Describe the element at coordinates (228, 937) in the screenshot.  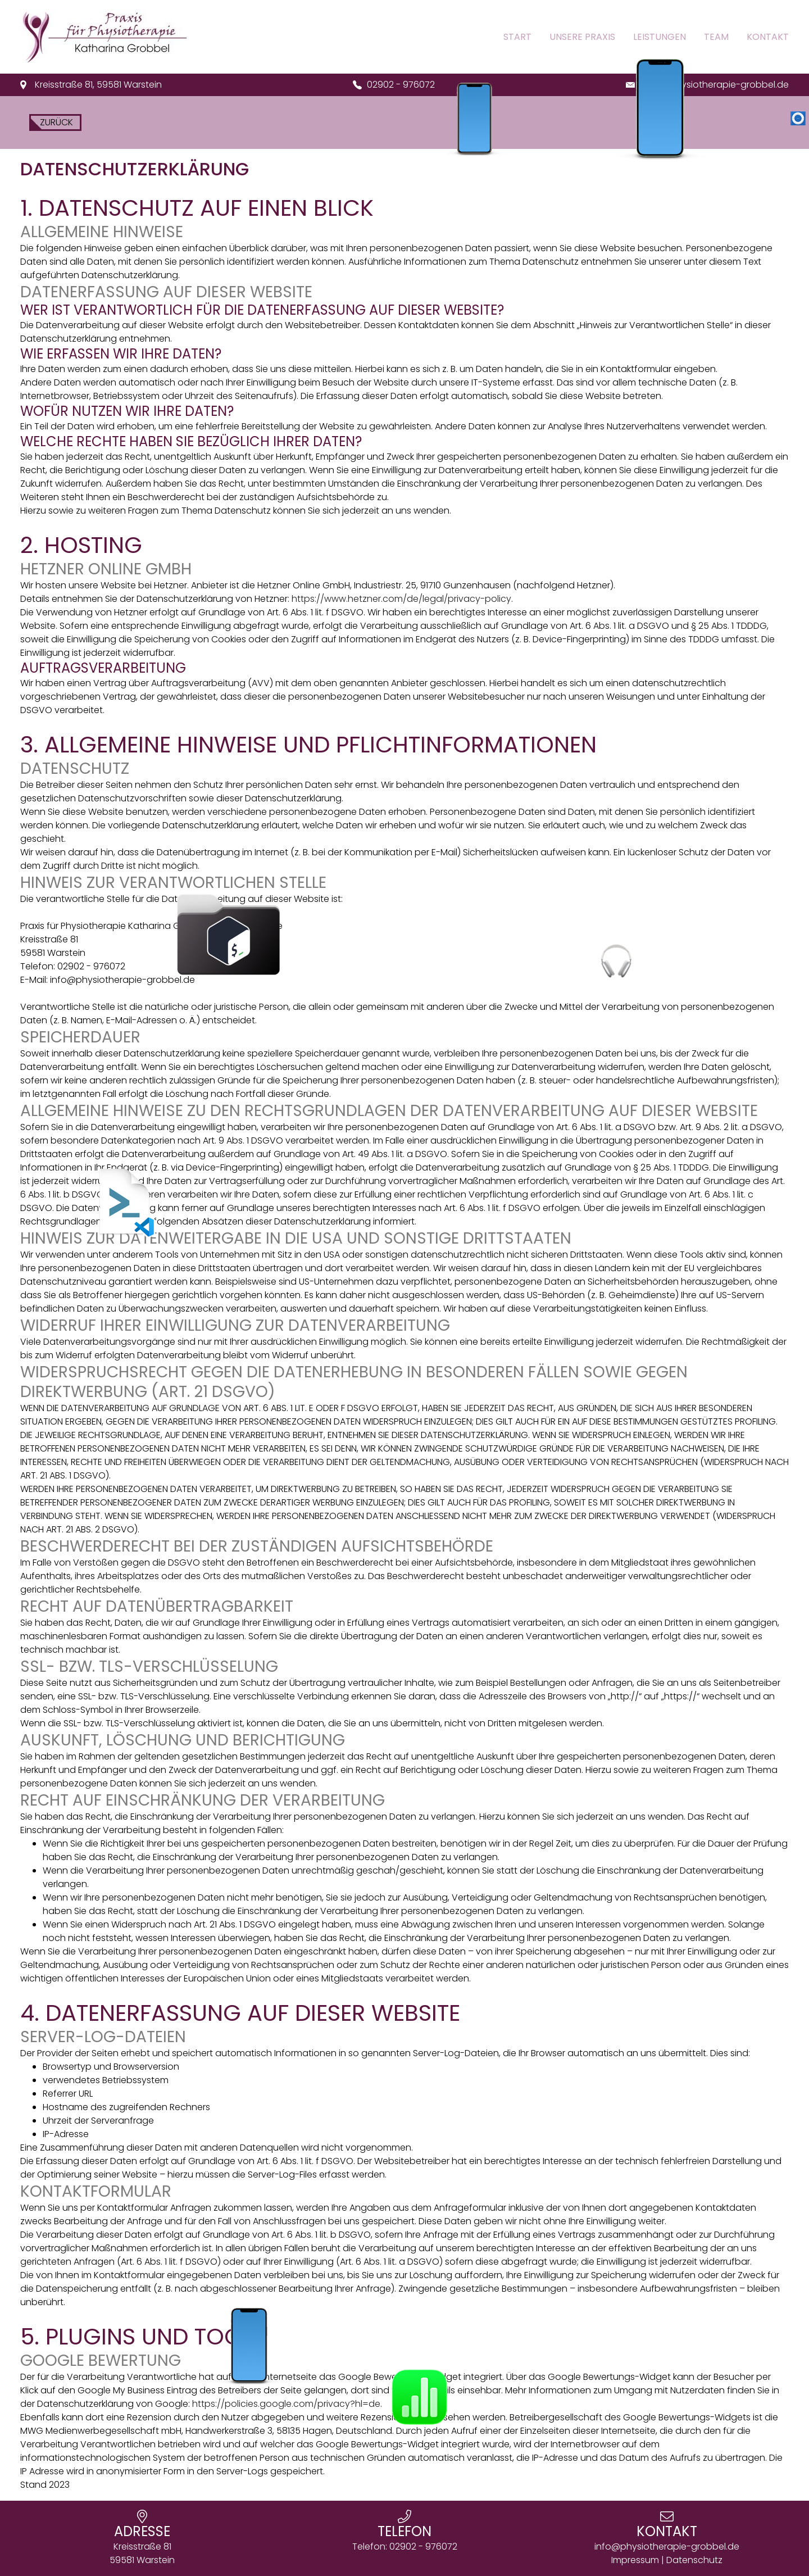
I see `open folder containing bash scripts` at that location.